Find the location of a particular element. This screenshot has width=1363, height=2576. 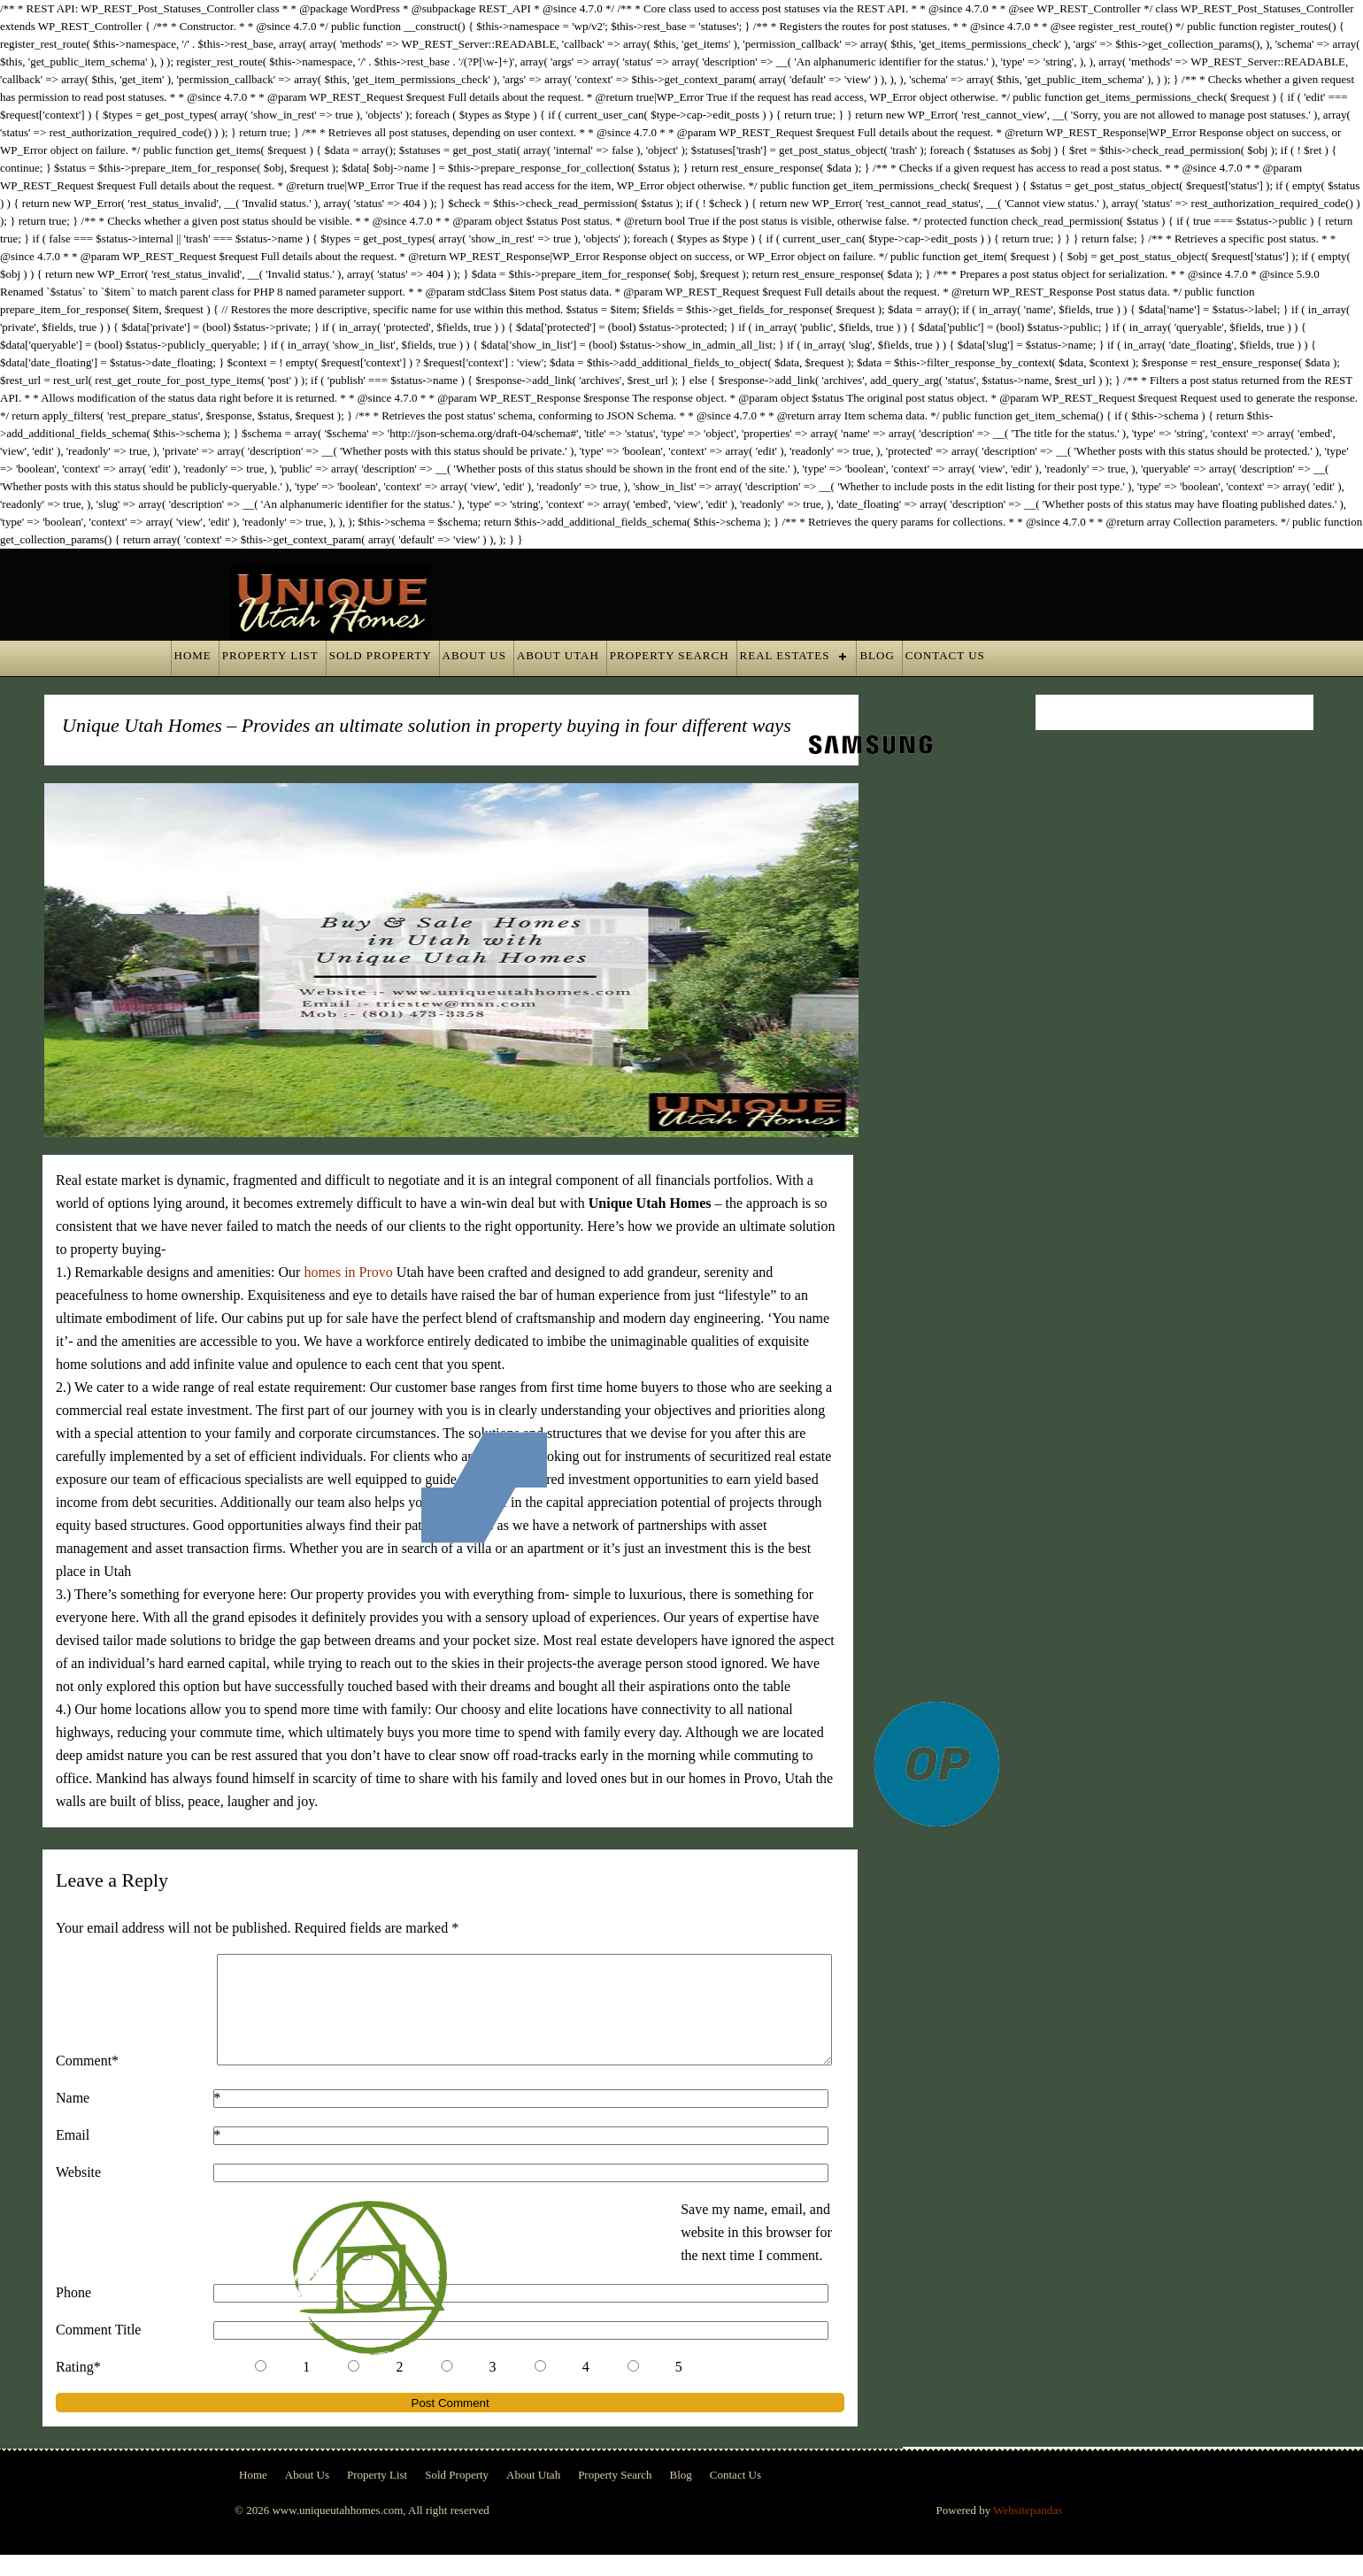

postcss css processing tool logo is located at coordinates (370, 2278).